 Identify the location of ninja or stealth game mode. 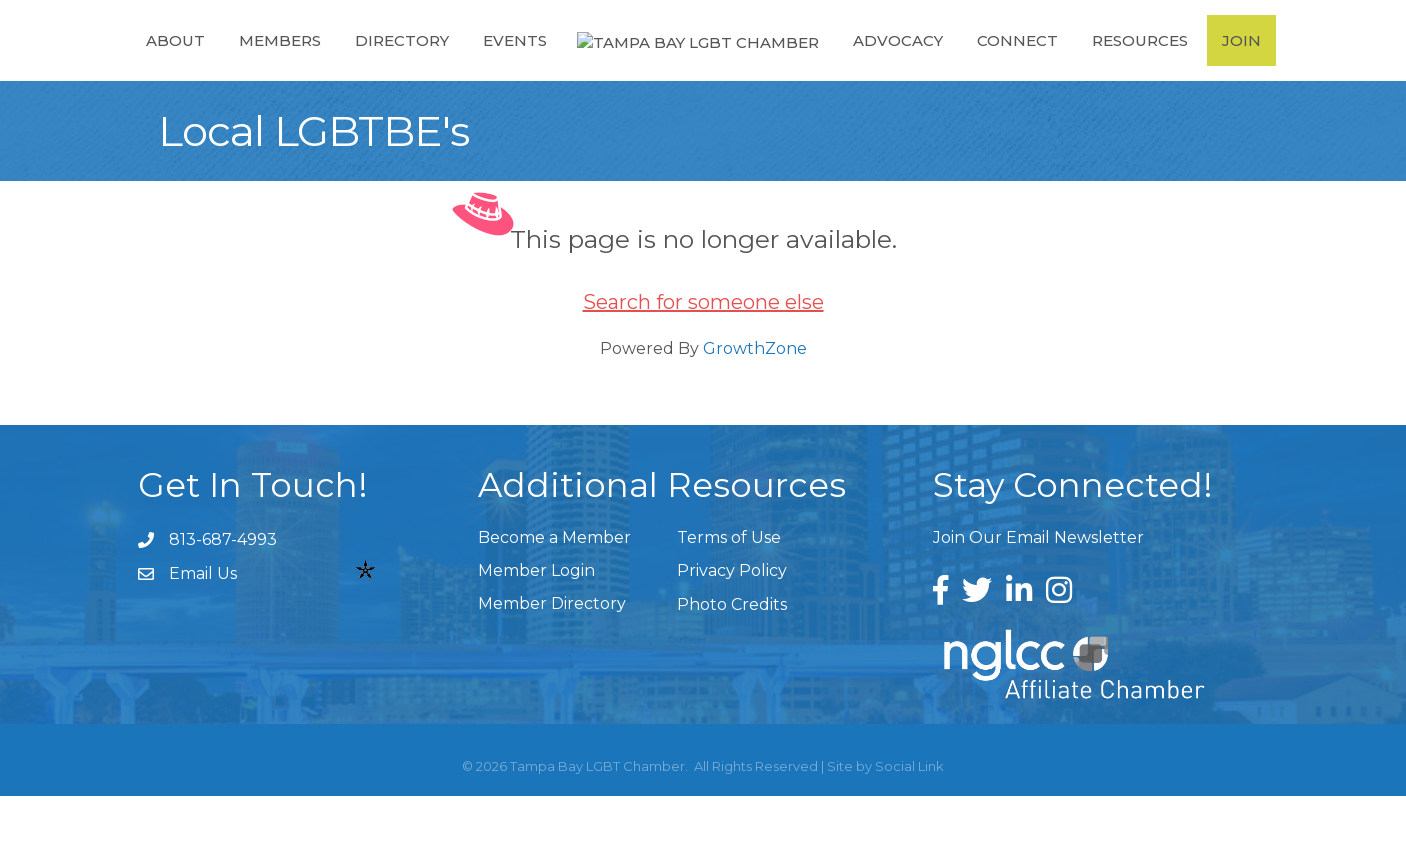
(365, 569).